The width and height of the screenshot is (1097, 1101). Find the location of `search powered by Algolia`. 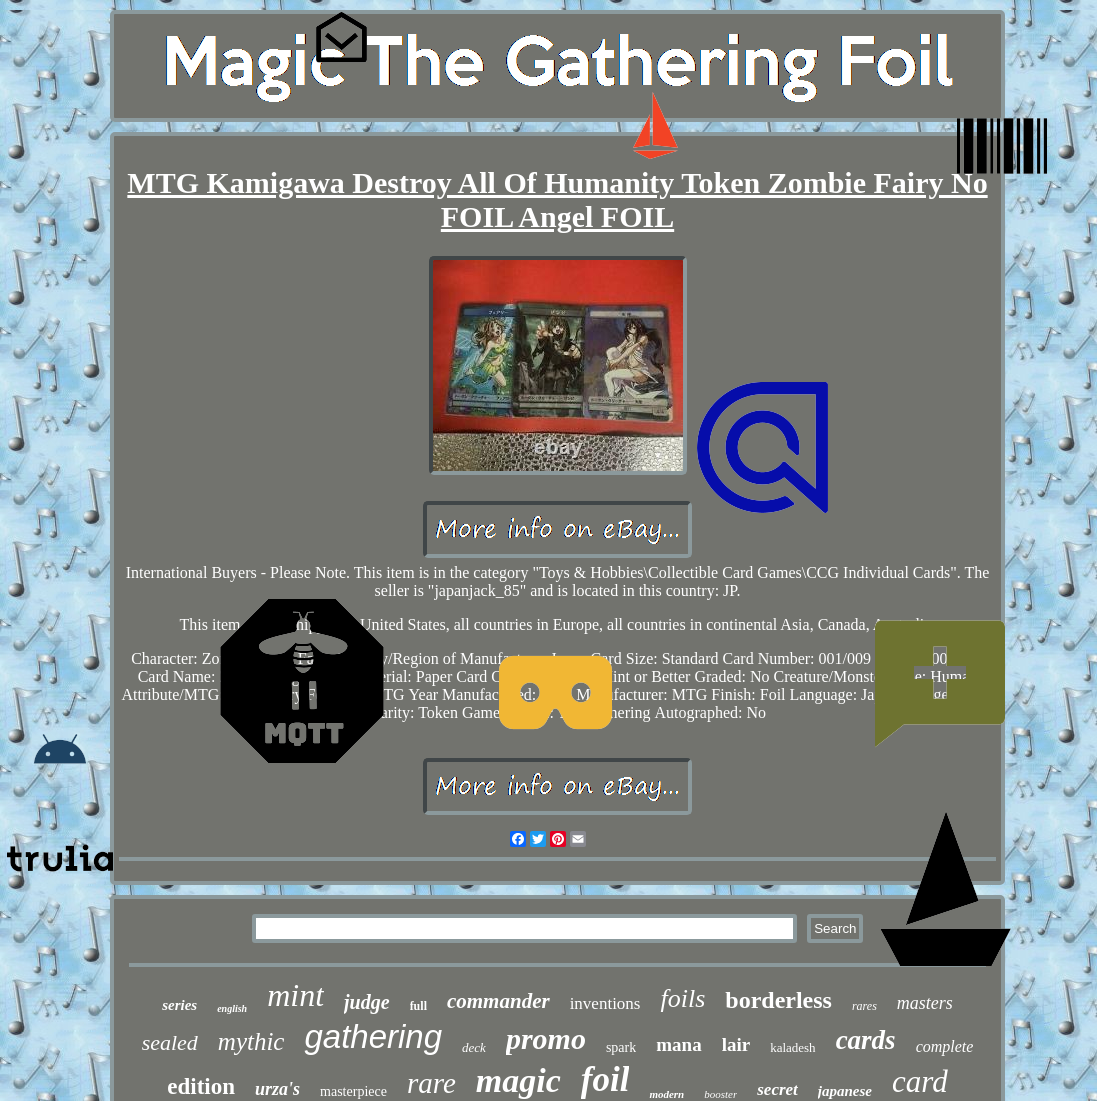

search powered by Algolia is located at coordinates (762, 447).